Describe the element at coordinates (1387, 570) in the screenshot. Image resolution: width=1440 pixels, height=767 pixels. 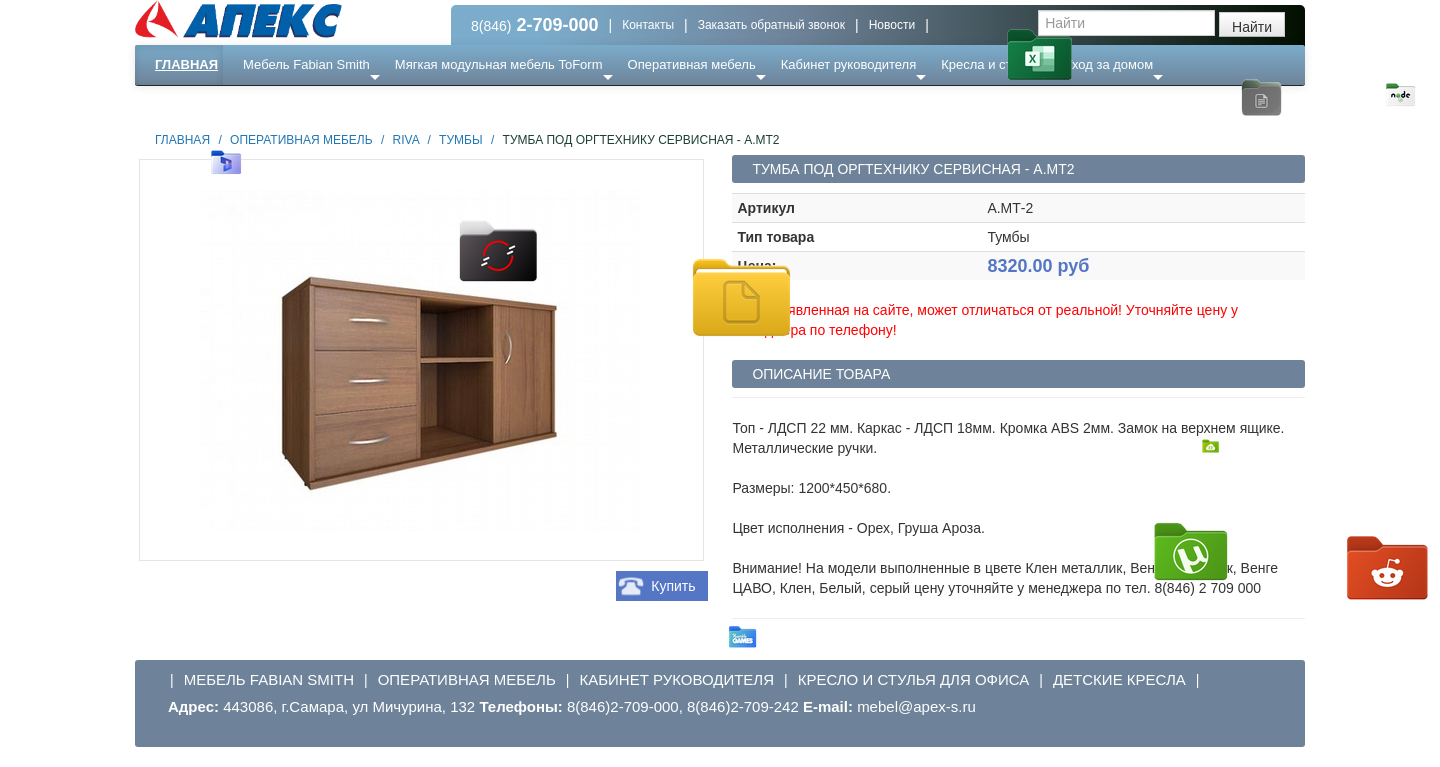
I see `folder containing saved reddit content` at that location.